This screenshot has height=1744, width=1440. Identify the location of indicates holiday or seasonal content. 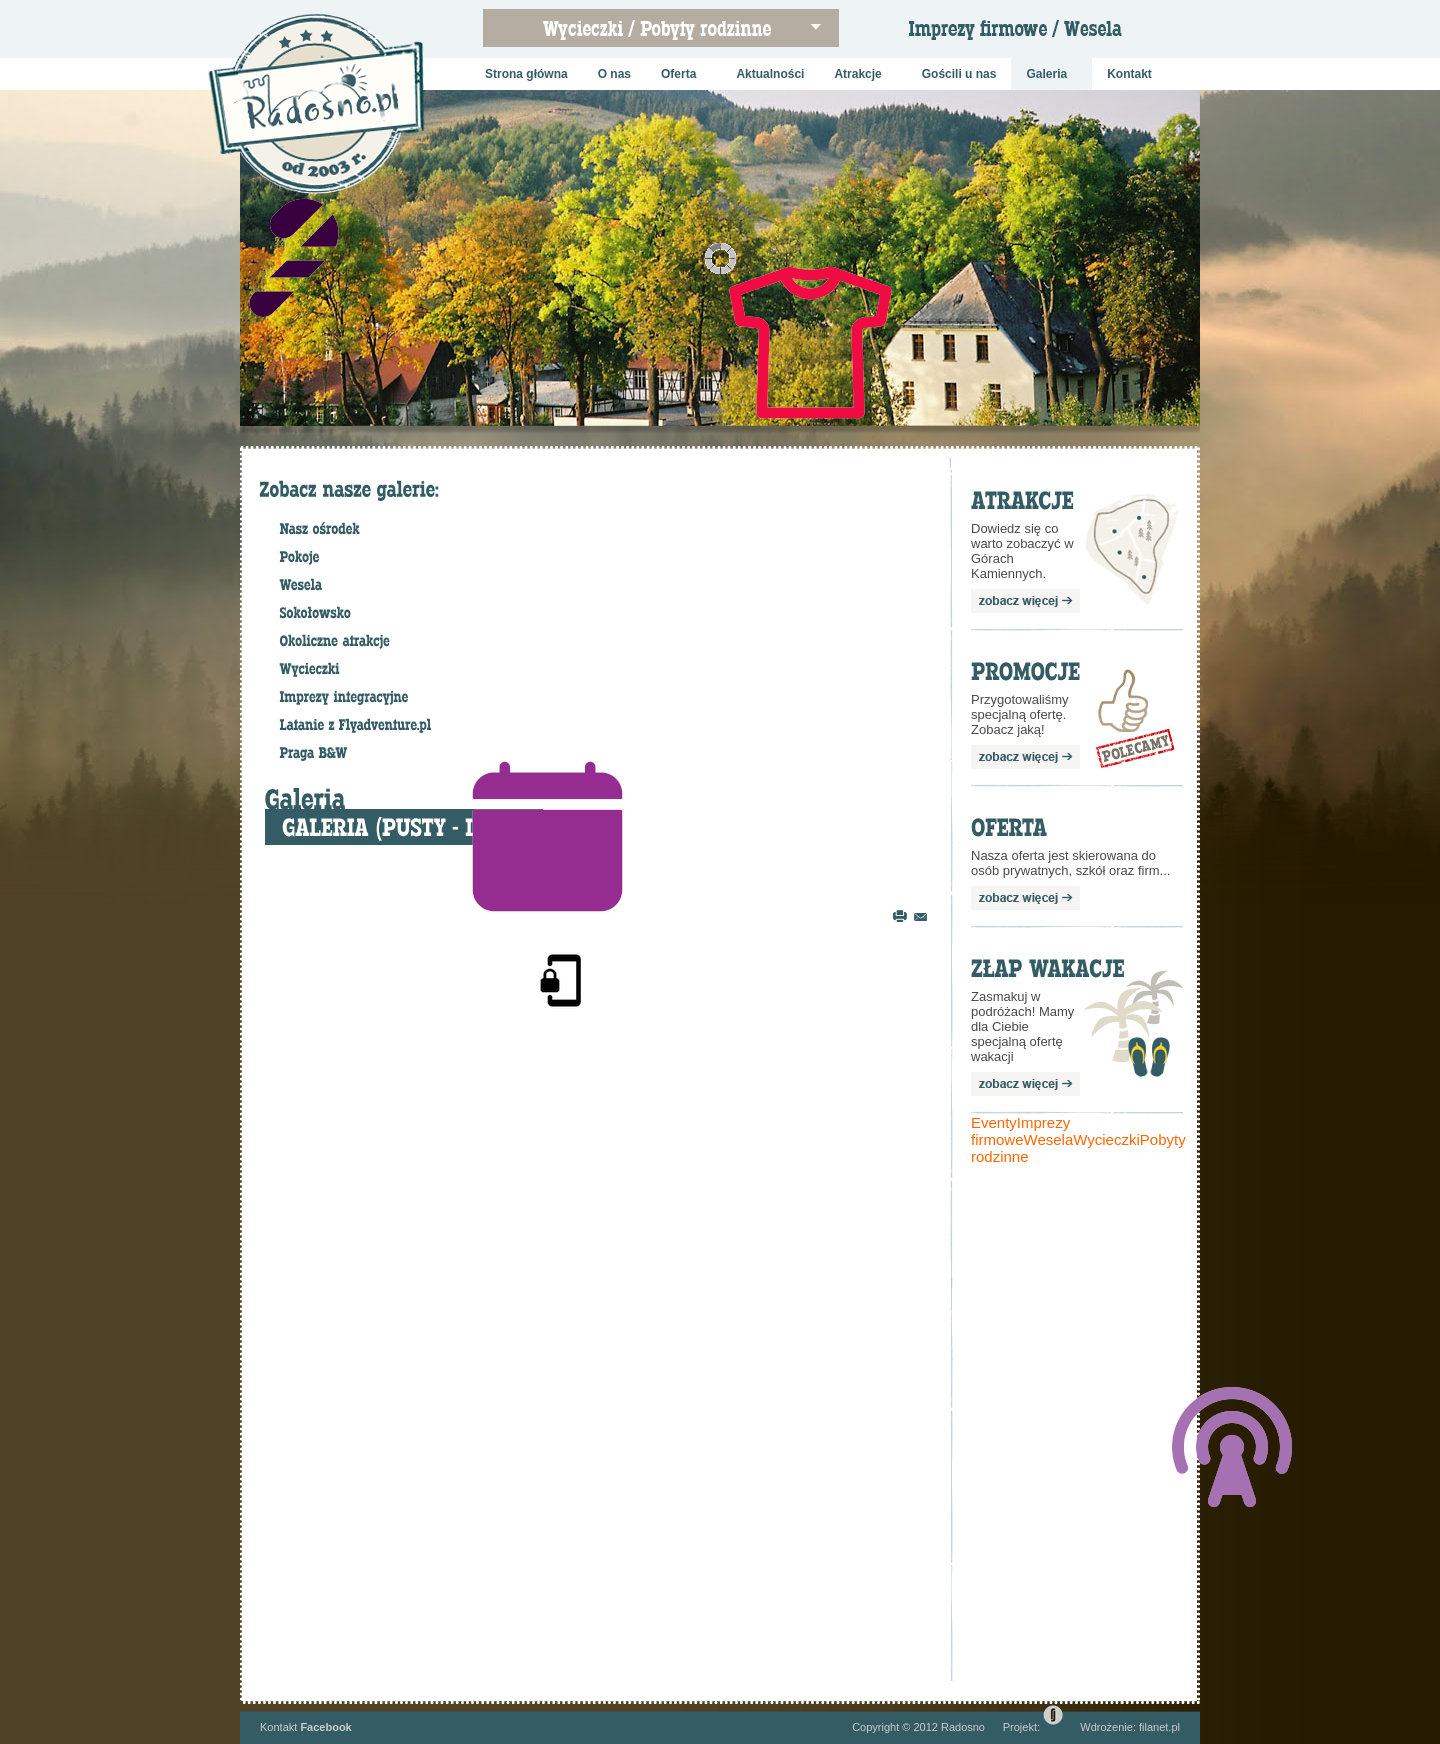
(290, 260).